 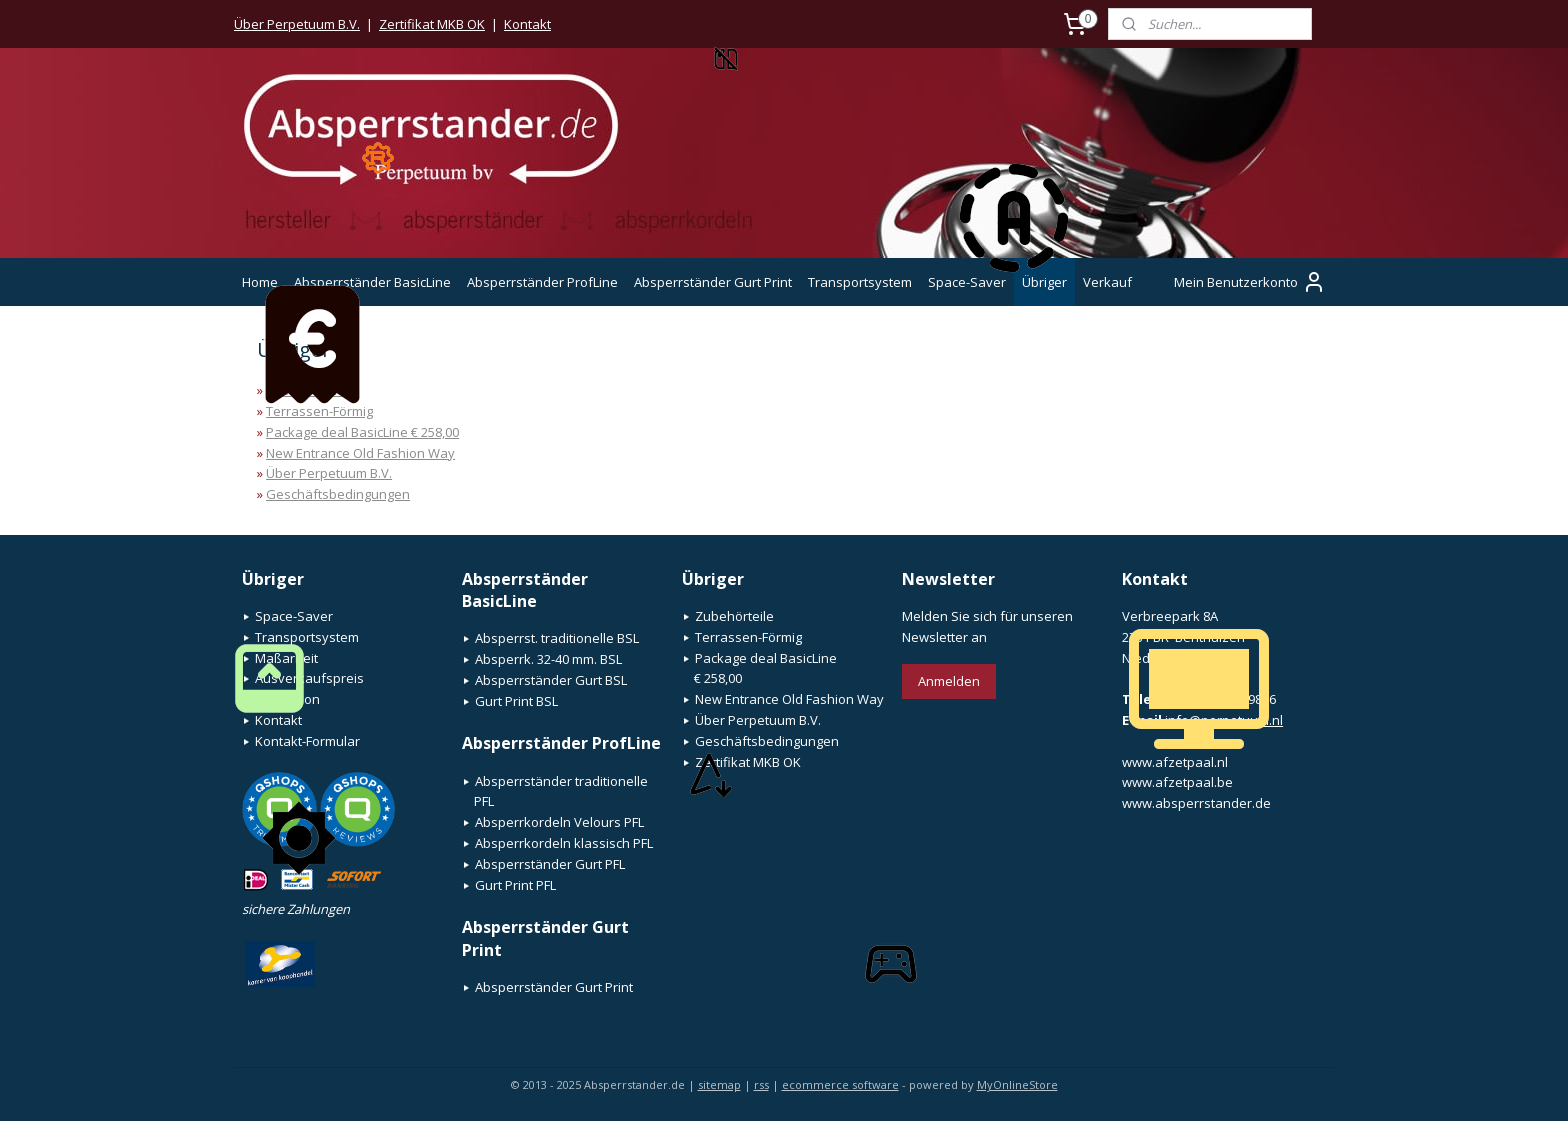 What do you see at coordinates (312, 344) in the screenshot?
I see `view euro payment receipt` at bounding box center [312, 344].